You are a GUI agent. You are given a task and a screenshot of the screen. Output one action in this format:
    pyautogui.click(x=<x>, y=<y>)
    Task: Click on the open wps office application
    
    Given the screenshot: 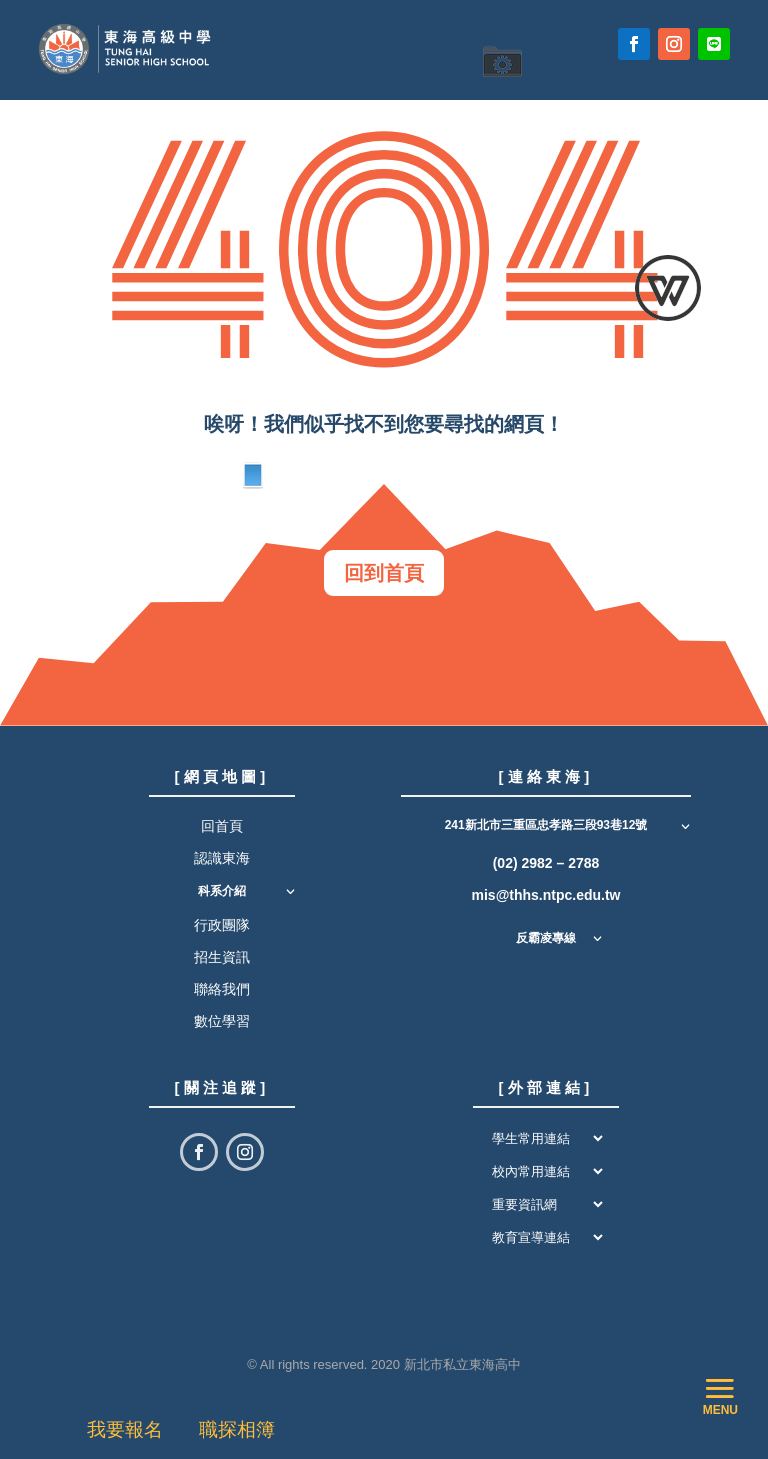 What is the action you would take?
    pyautogui.click(x=668, y=288)
    